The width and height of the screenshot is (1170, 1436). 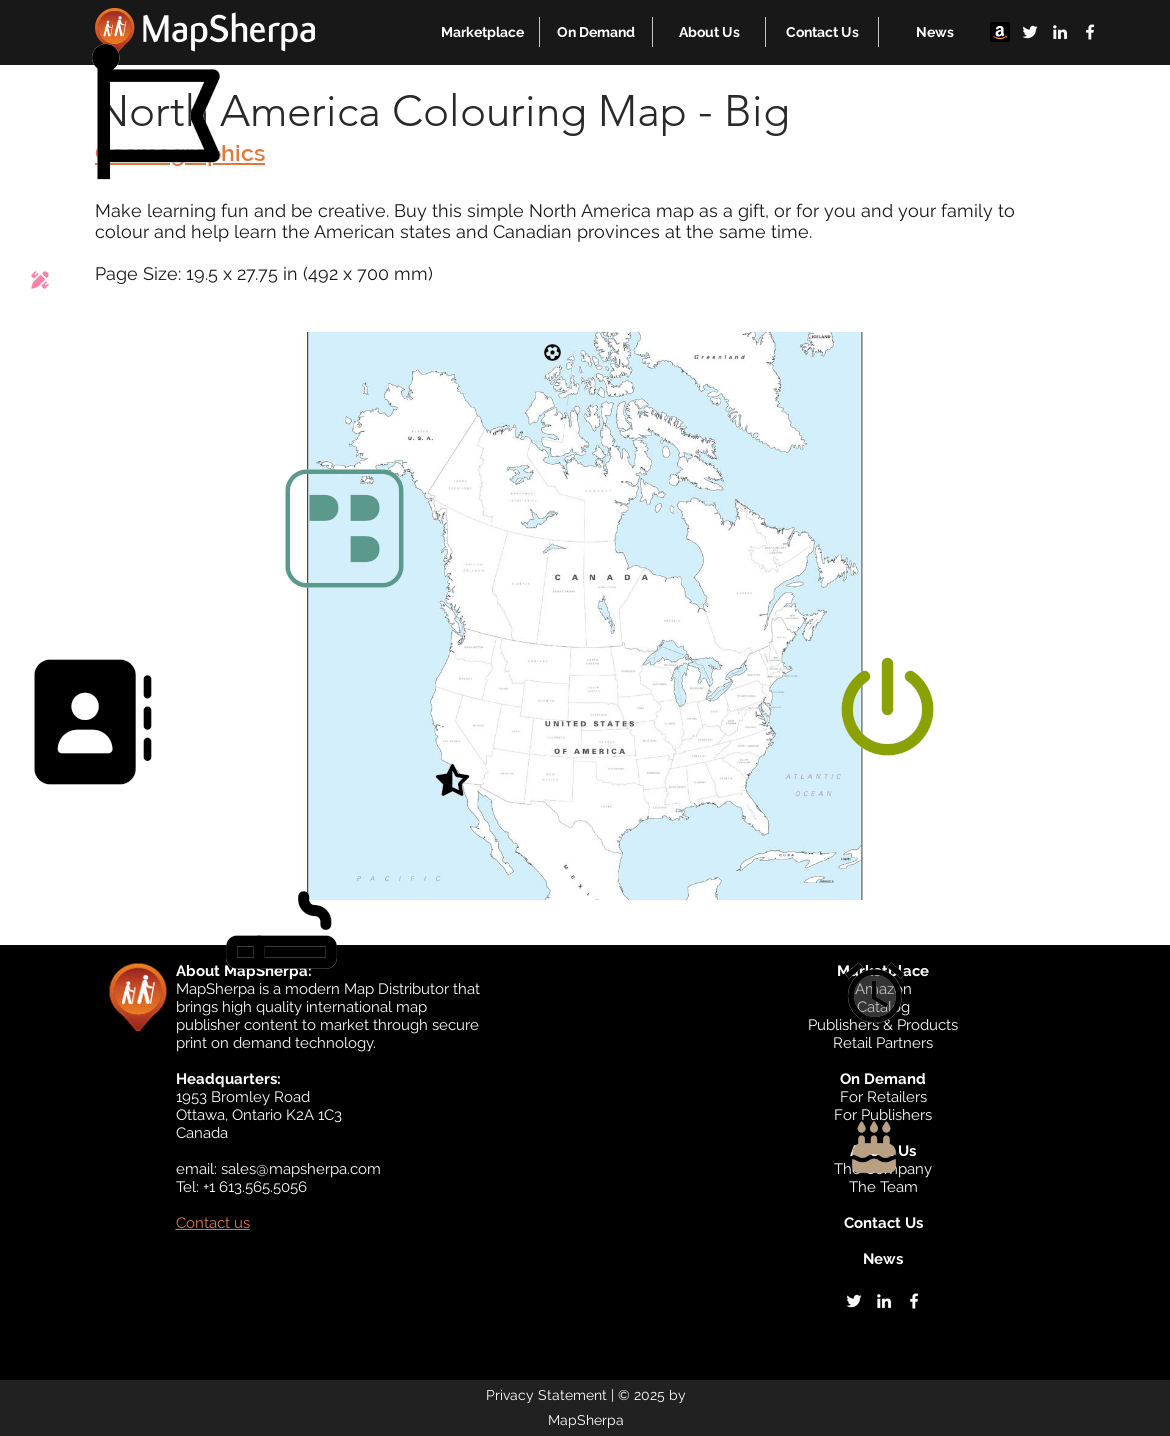 What do you see at coordinates (552, 352) in the screenshot?
I see `access sports or football content` at bounding box center [552, 352].